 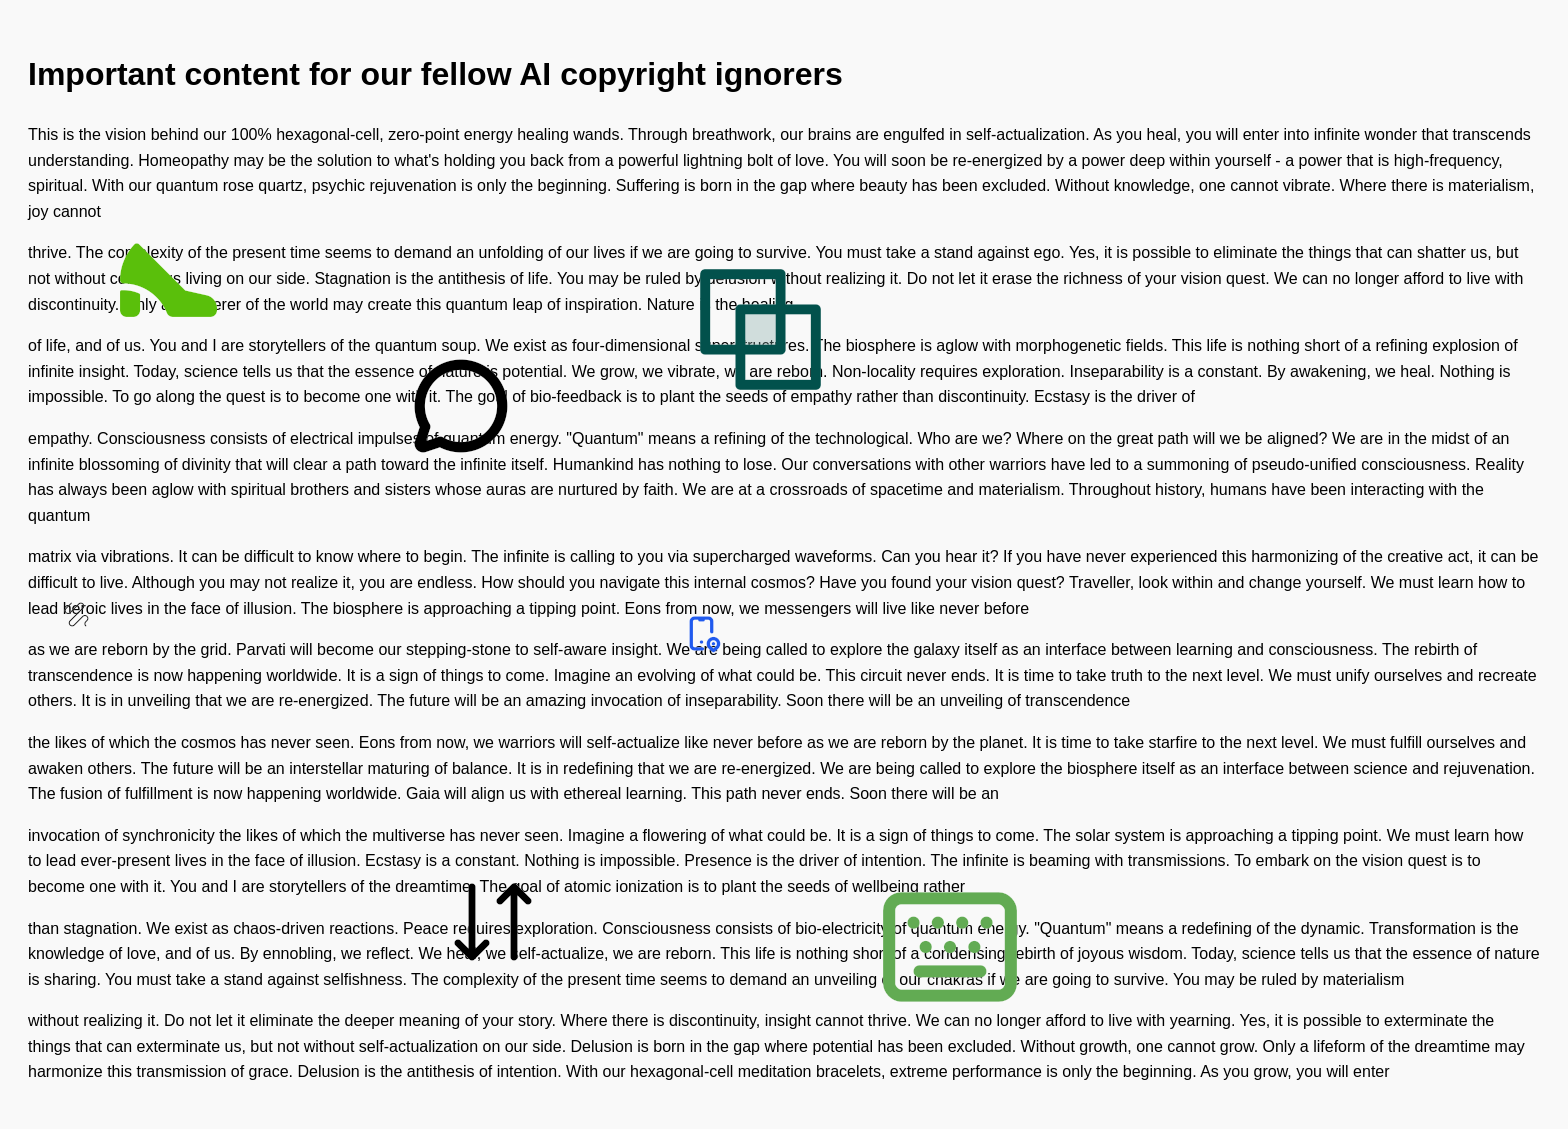 What do you see at coordinates (493, 922) in the screenshot?
I see `sort items in ascending or descending order` at bounding box center [493, 922].